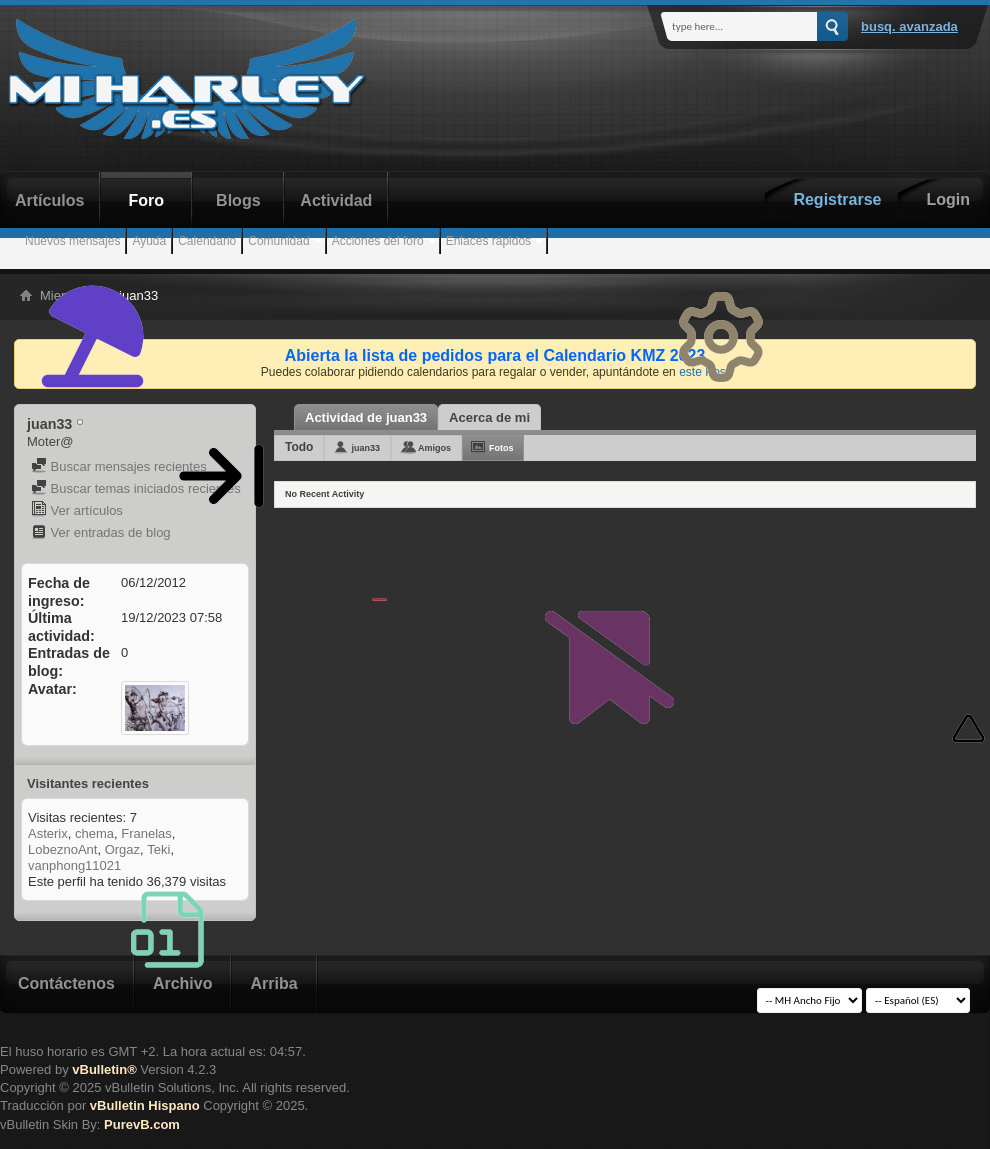  I want to click on warning or alert indicator, so click(968, 729).